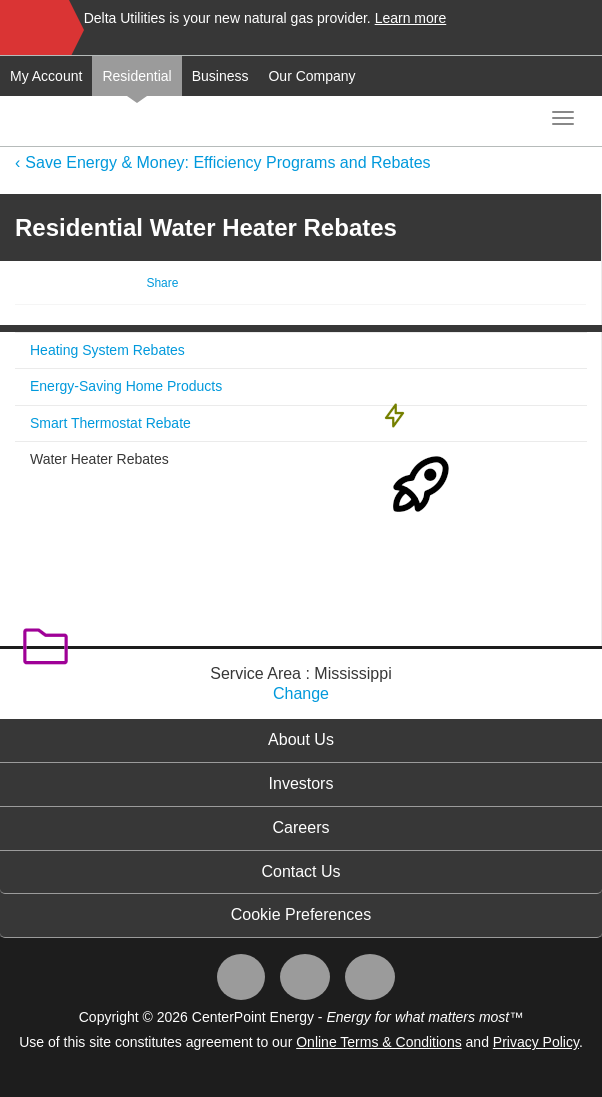 Image resolution: width=602 pixels, height=1097 pixels. Describe the element at coordinates (394, 415) in the screenshot. I see `quick actions or shortcuts` at that location.